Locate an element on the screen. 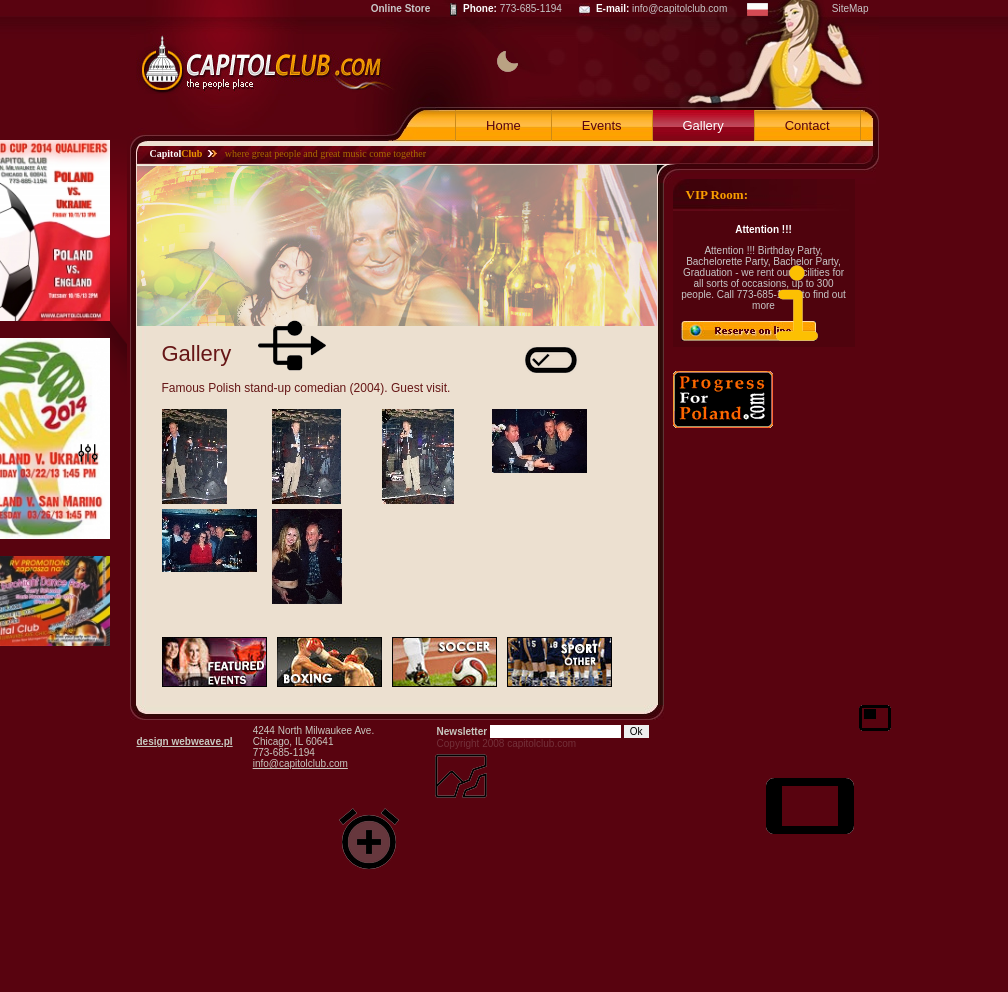  edit or modify attribute settings is located at coordinates (551, 360).